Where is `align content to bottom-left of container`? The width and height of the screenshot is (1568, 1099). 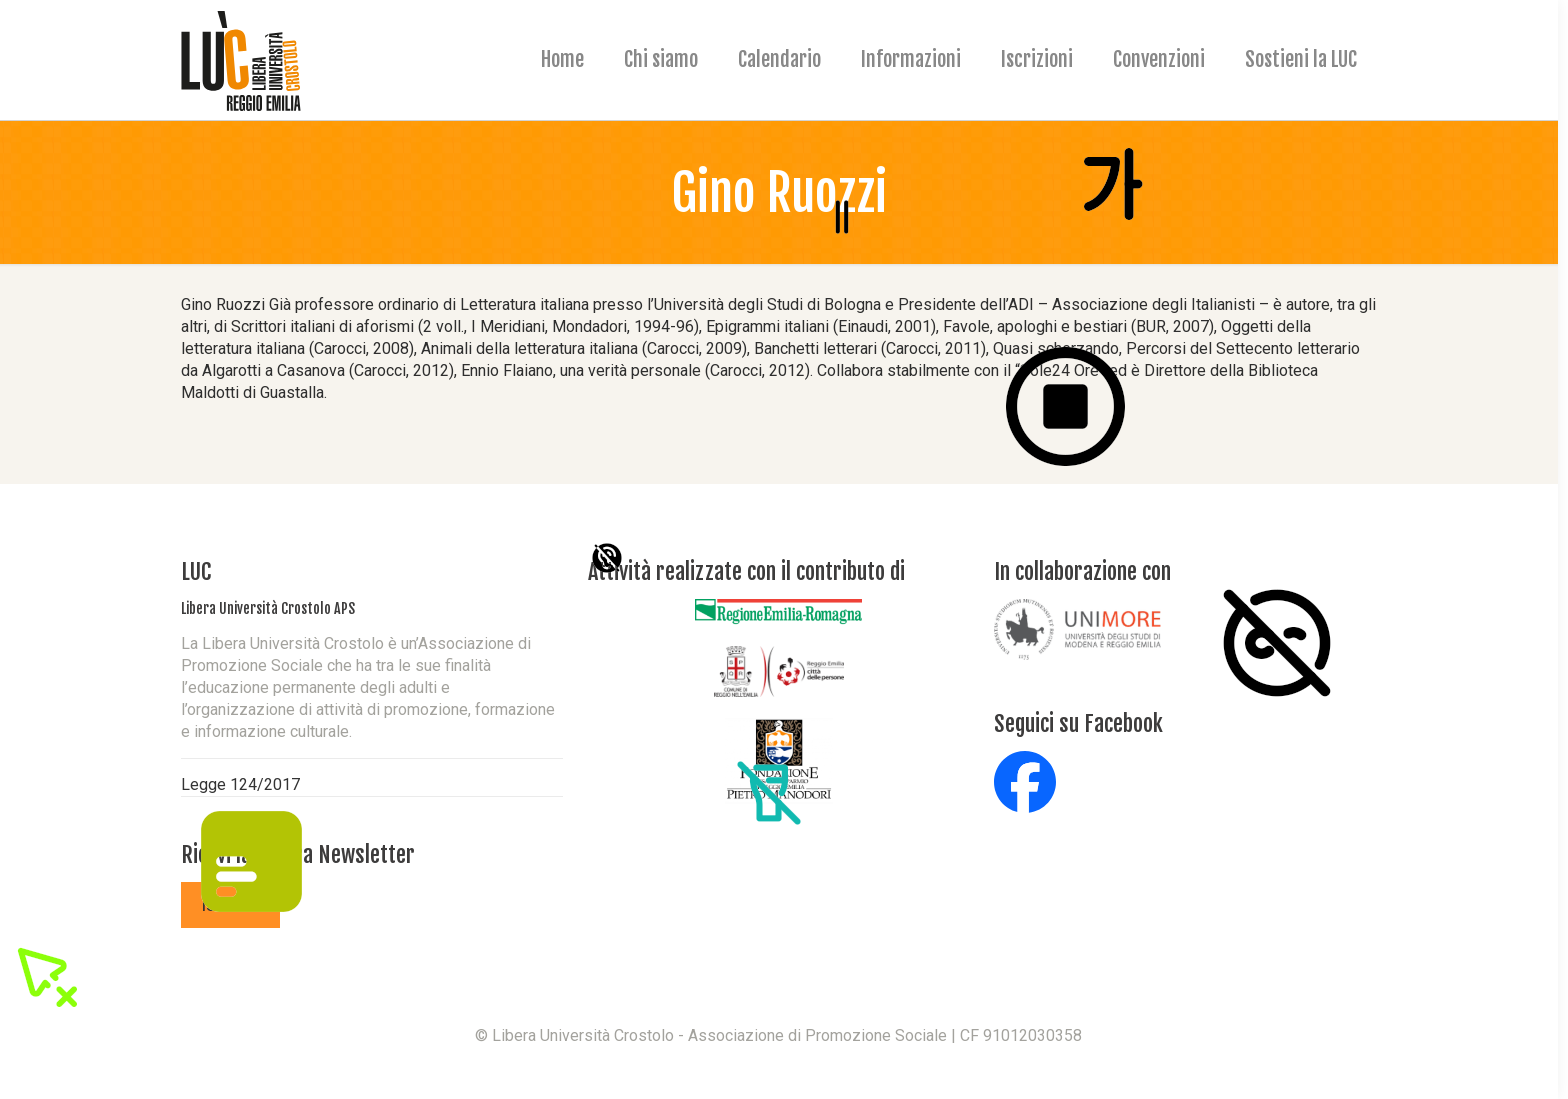 align content to bottom-left of container is located at coordinates (251, 861).